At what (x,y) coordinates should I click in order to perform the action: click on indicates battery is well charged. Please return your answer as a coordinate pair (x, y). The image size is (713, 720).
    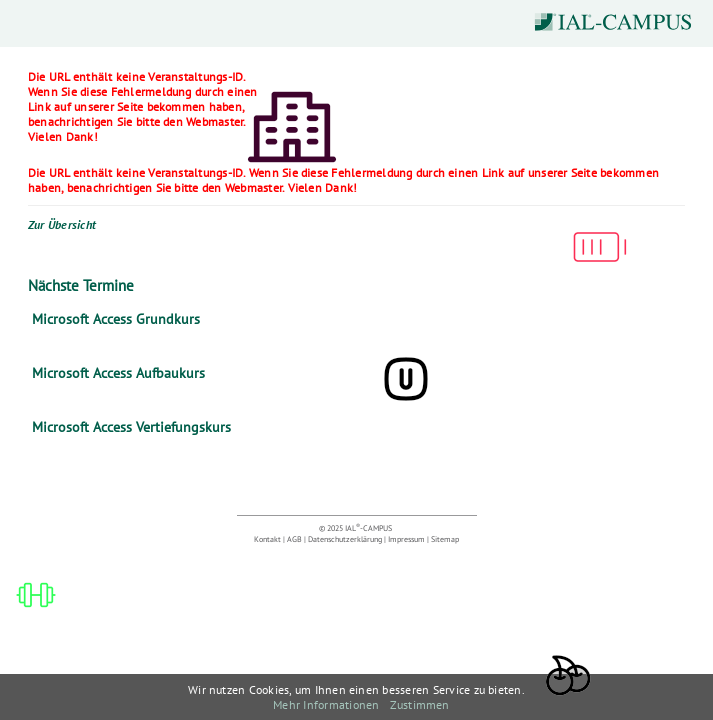
    Looking at the image, I should click on (599, 247).